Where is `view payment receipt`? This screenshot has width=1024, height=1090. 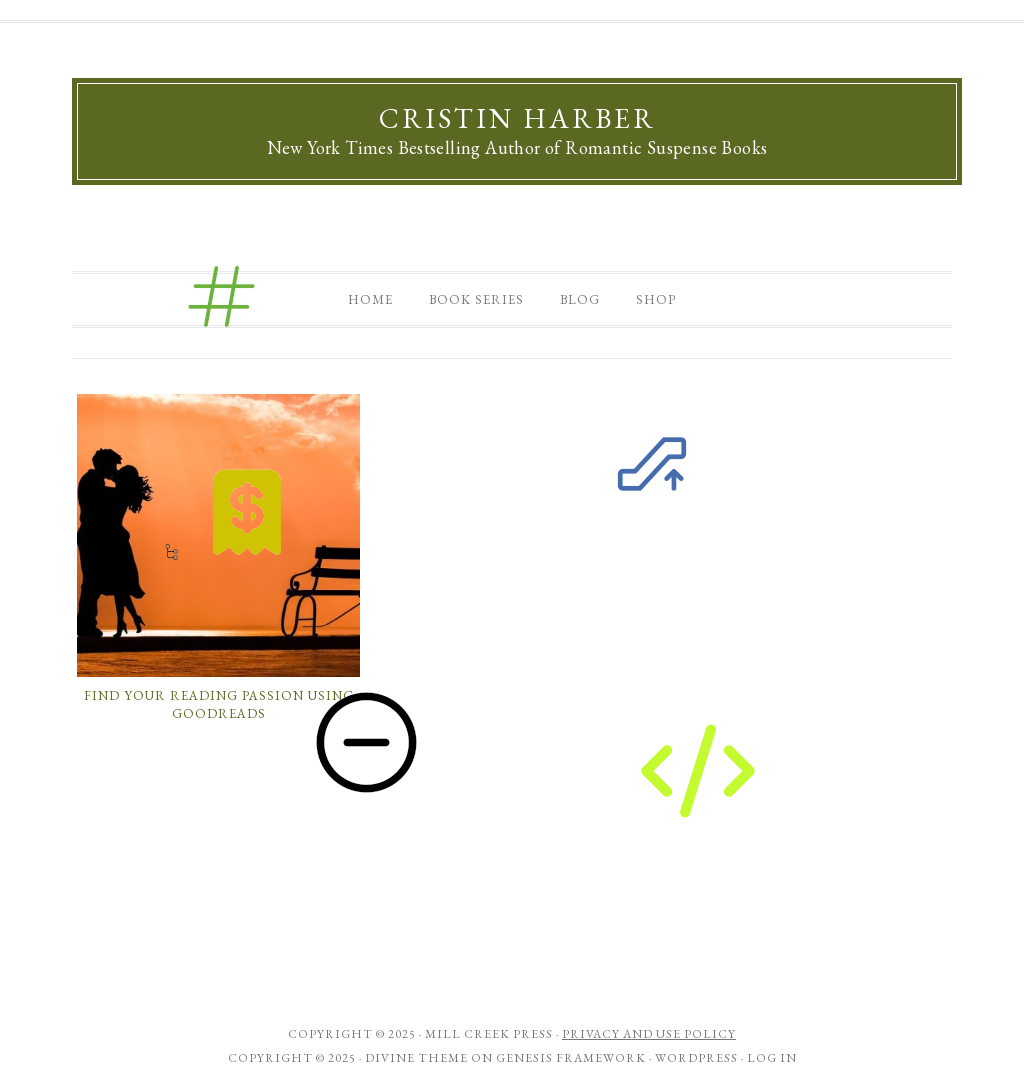 view payment receipt is located at coordinates (247, 512).